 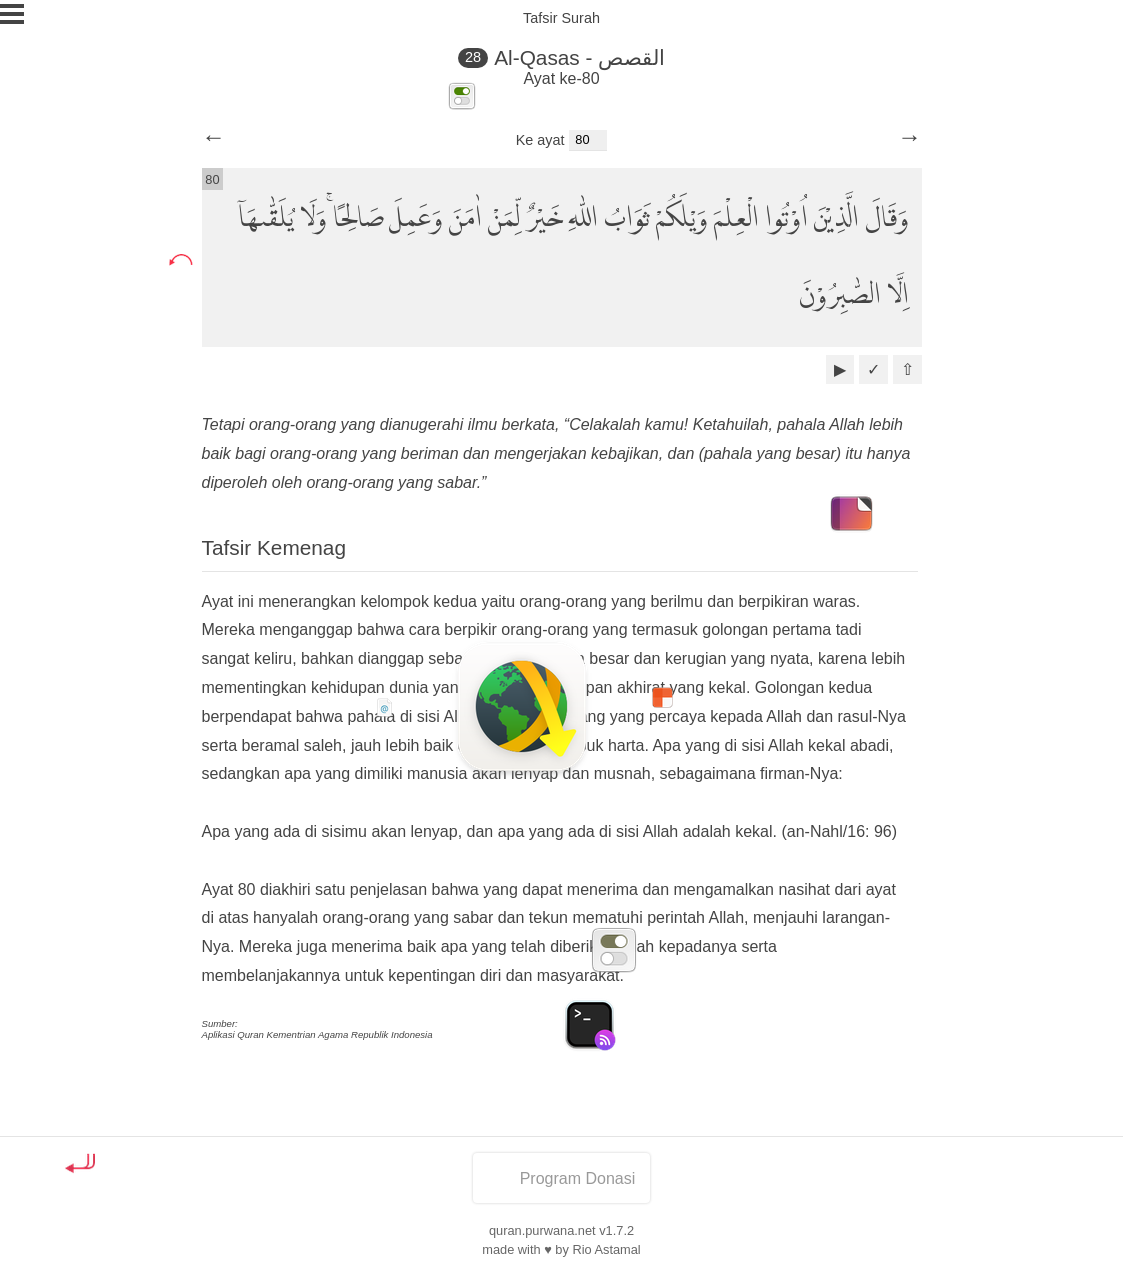 What do you see at coordinates (181, 259) in the screenshot?
I see `undo the last action` at bounding box center [181, 259].